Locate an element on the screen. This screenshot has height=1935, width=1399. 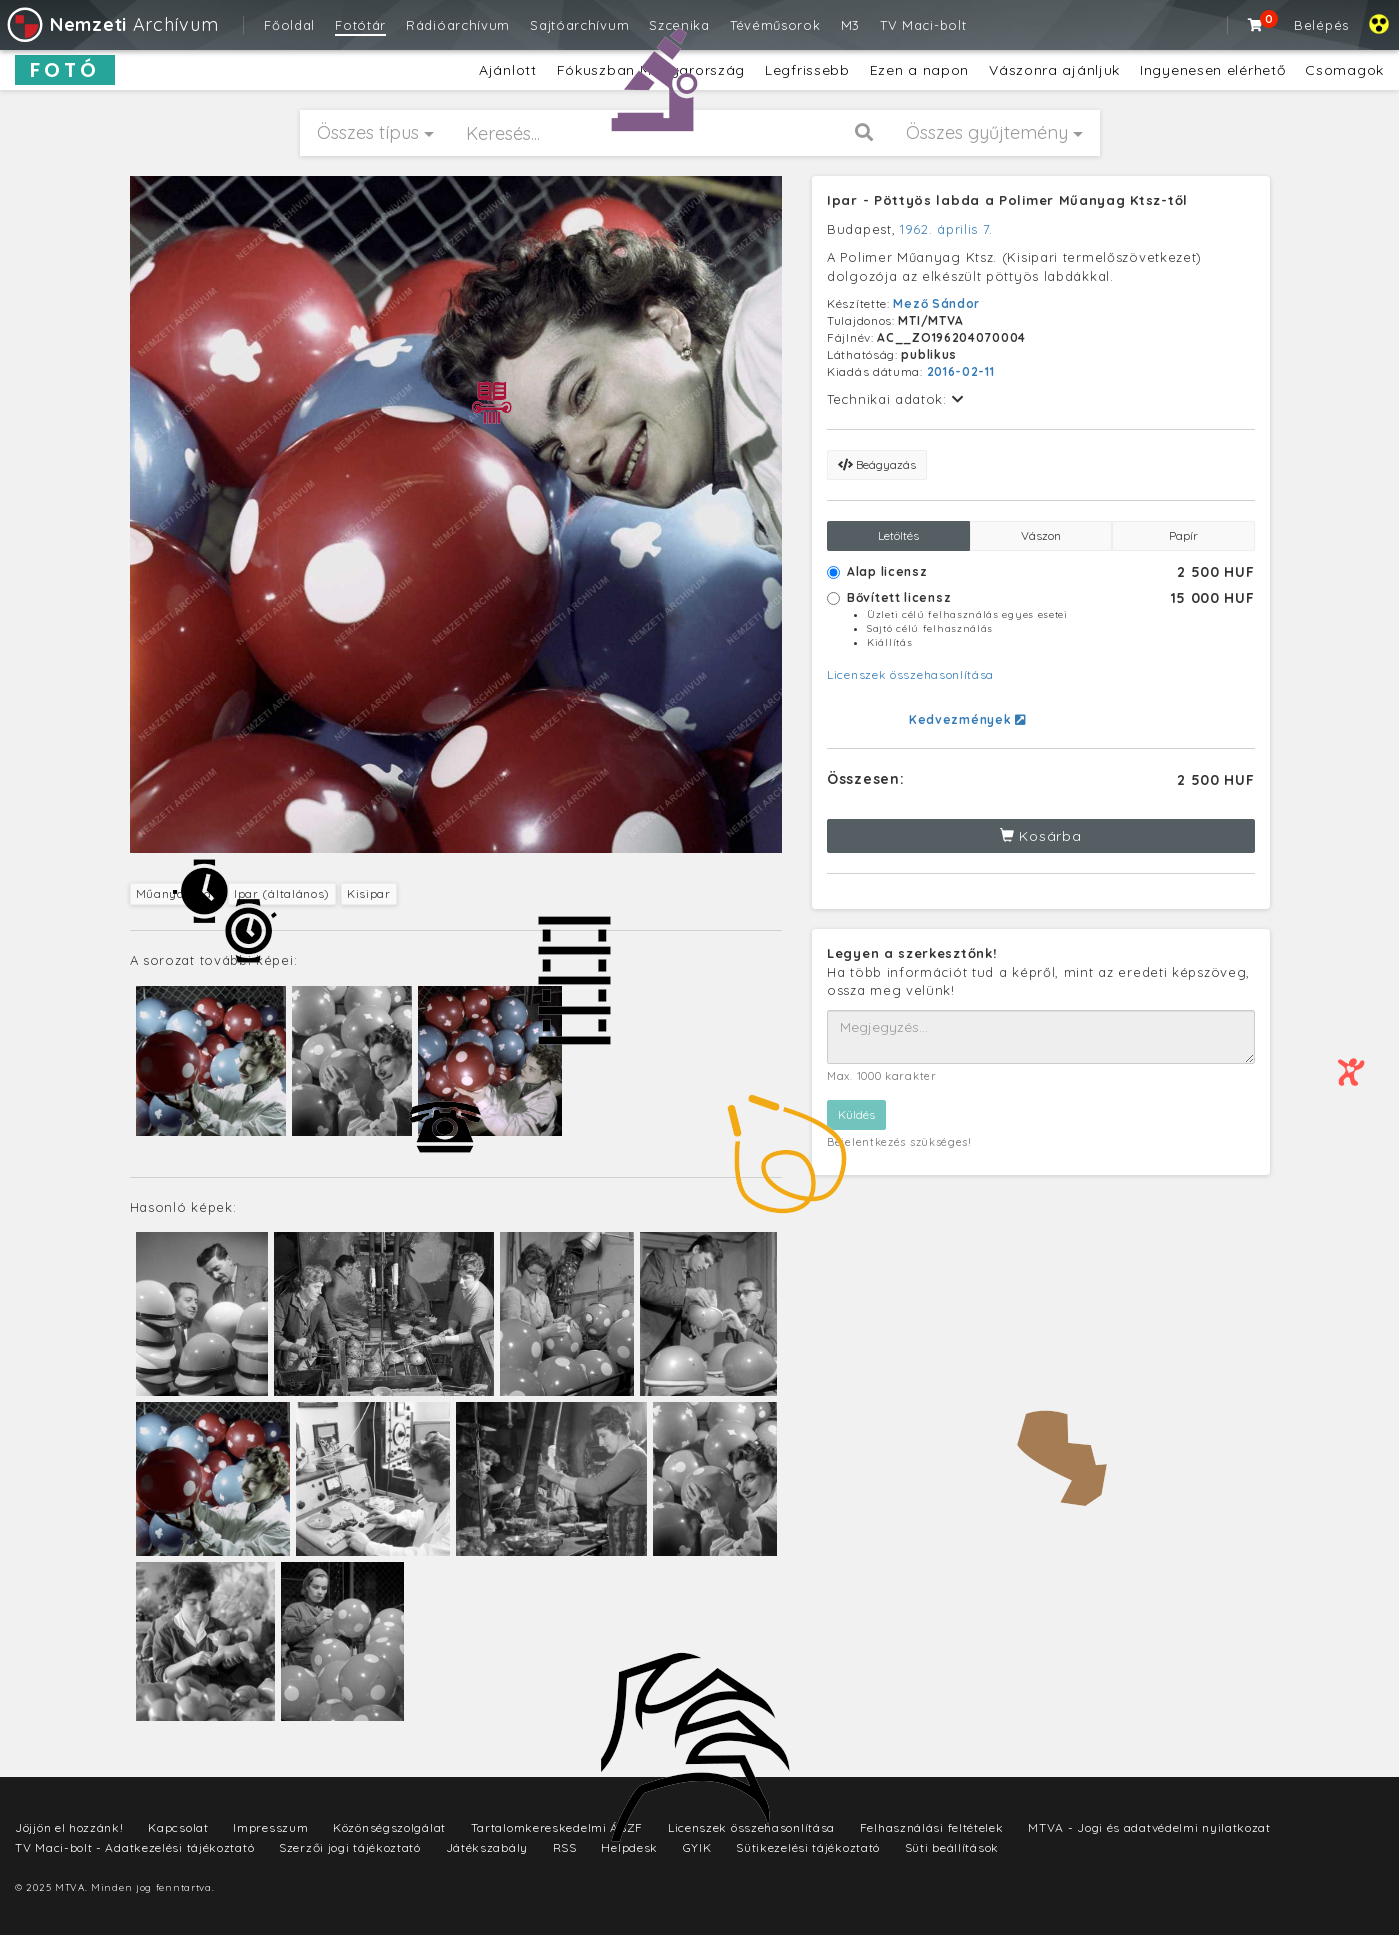
access ladder or climbing tools in game is located at coordinates (574, 980).